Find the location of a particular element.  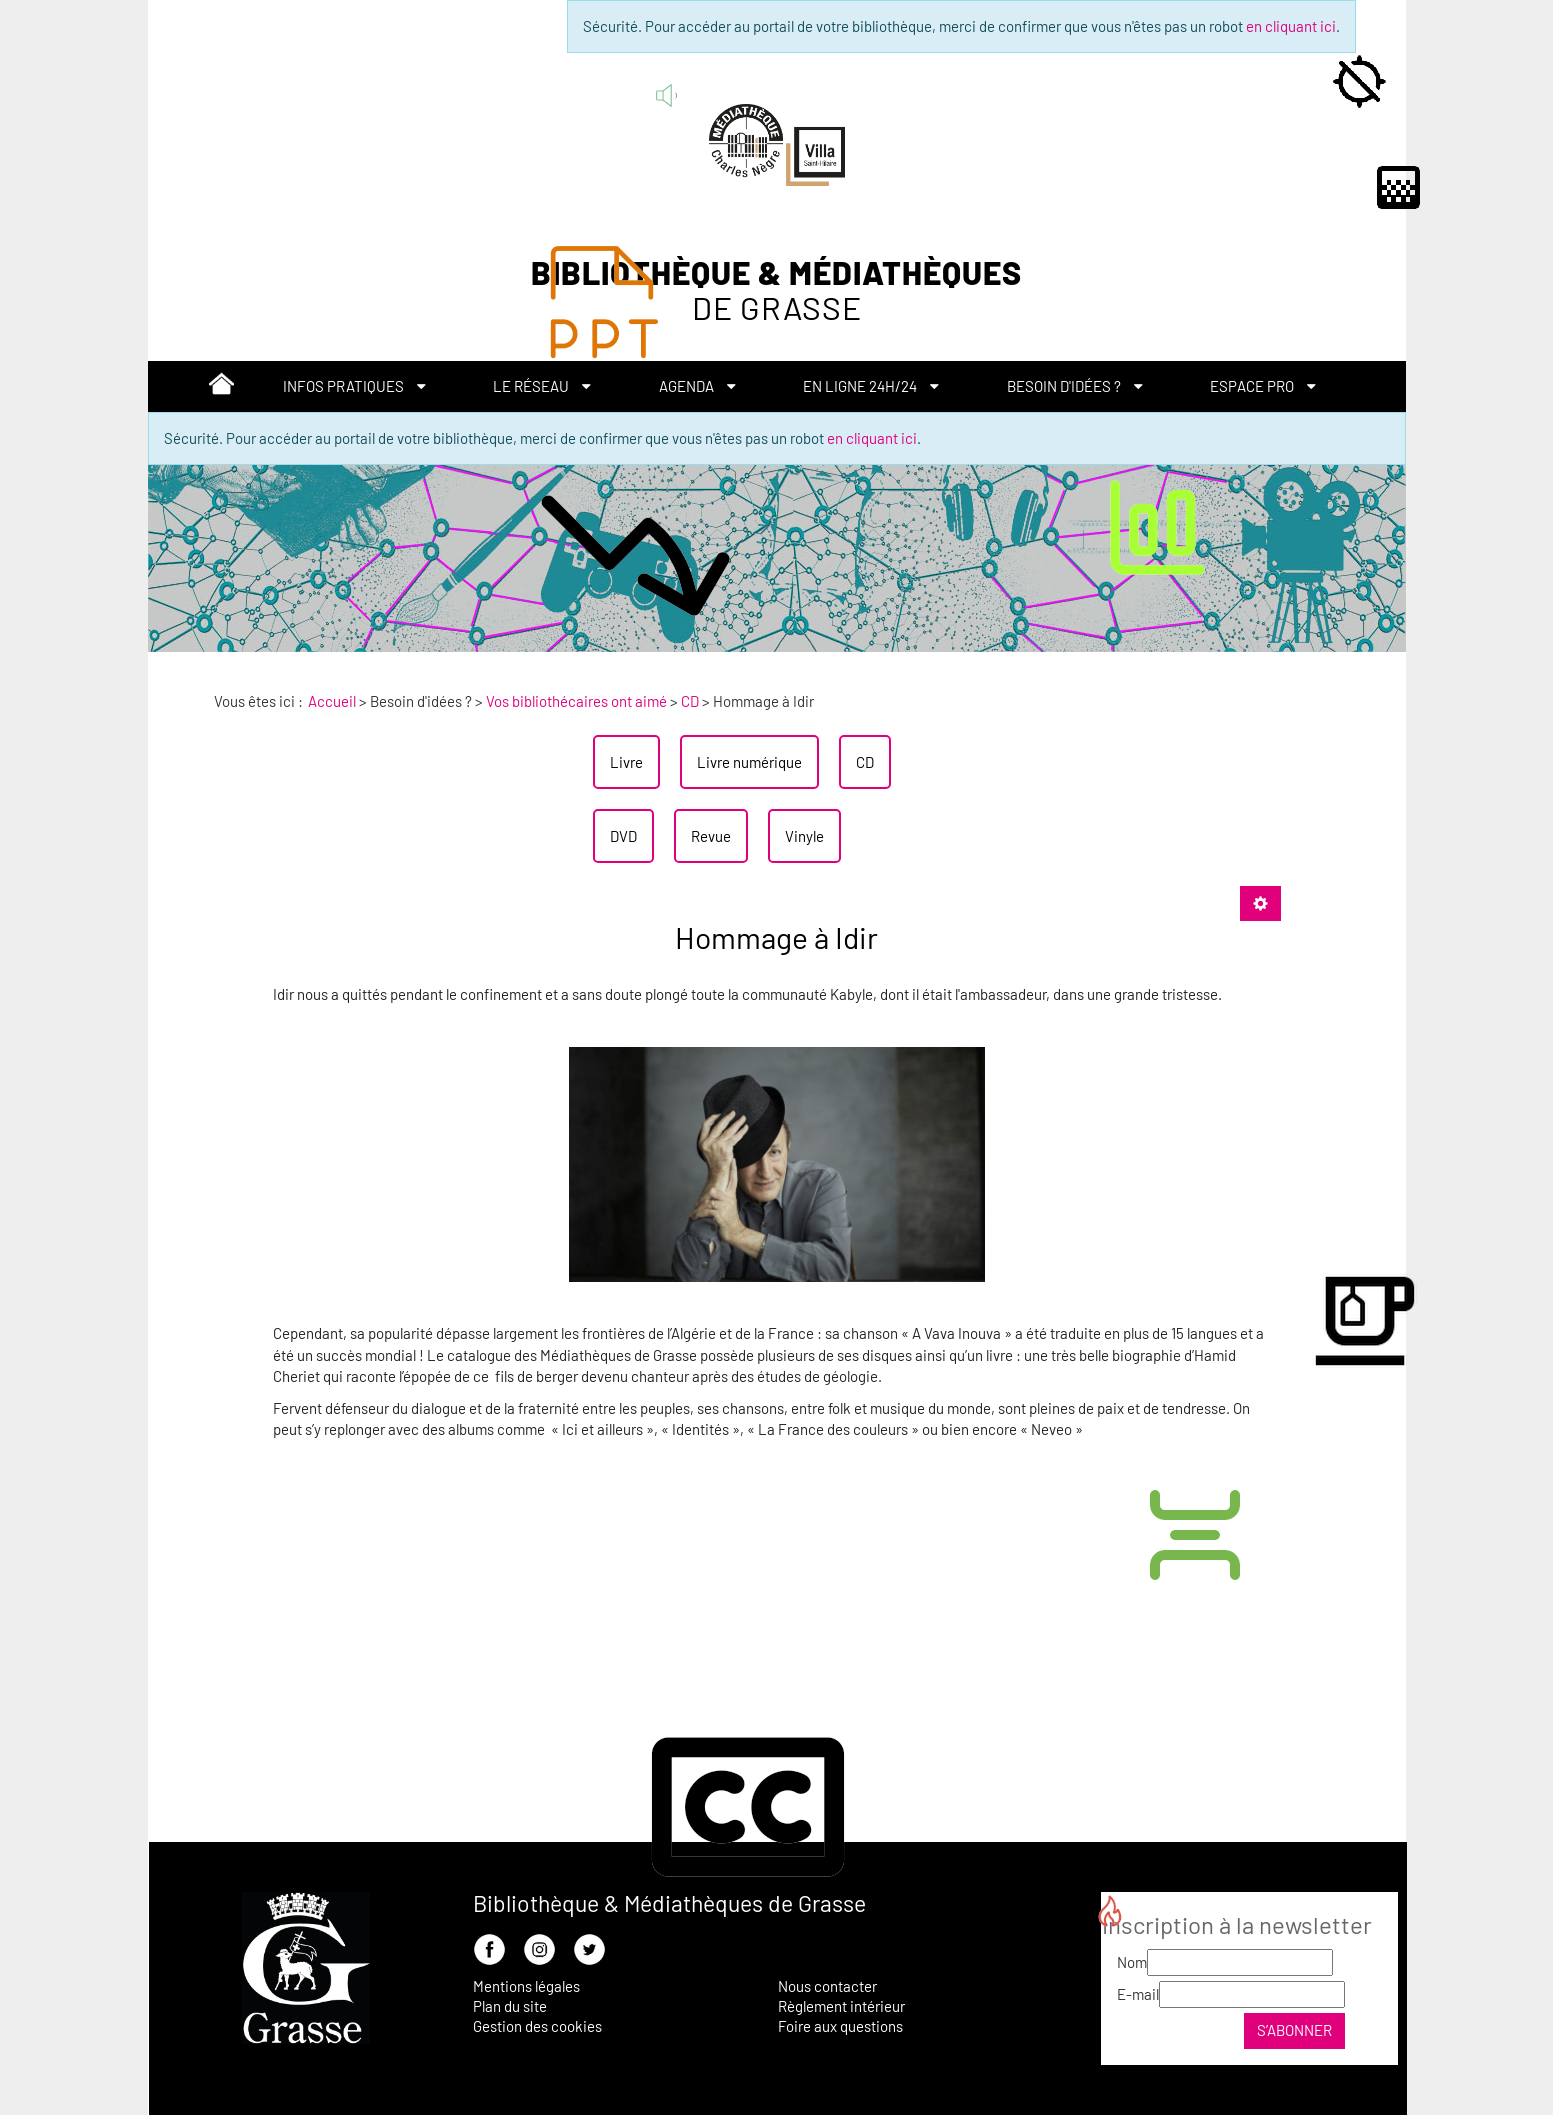

open a PowerPoint presentation file is located at coordinates (602, 307).